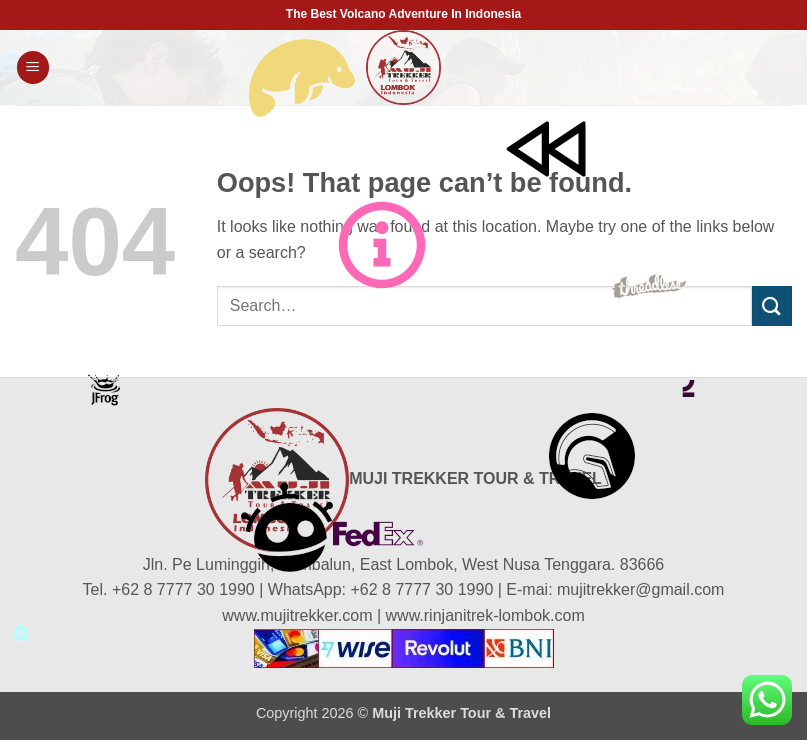 This screenshot has width=807, height=740. Describe the element at coordinates (287, 527) in the screenshot. I see `visit freepik website` at that location.